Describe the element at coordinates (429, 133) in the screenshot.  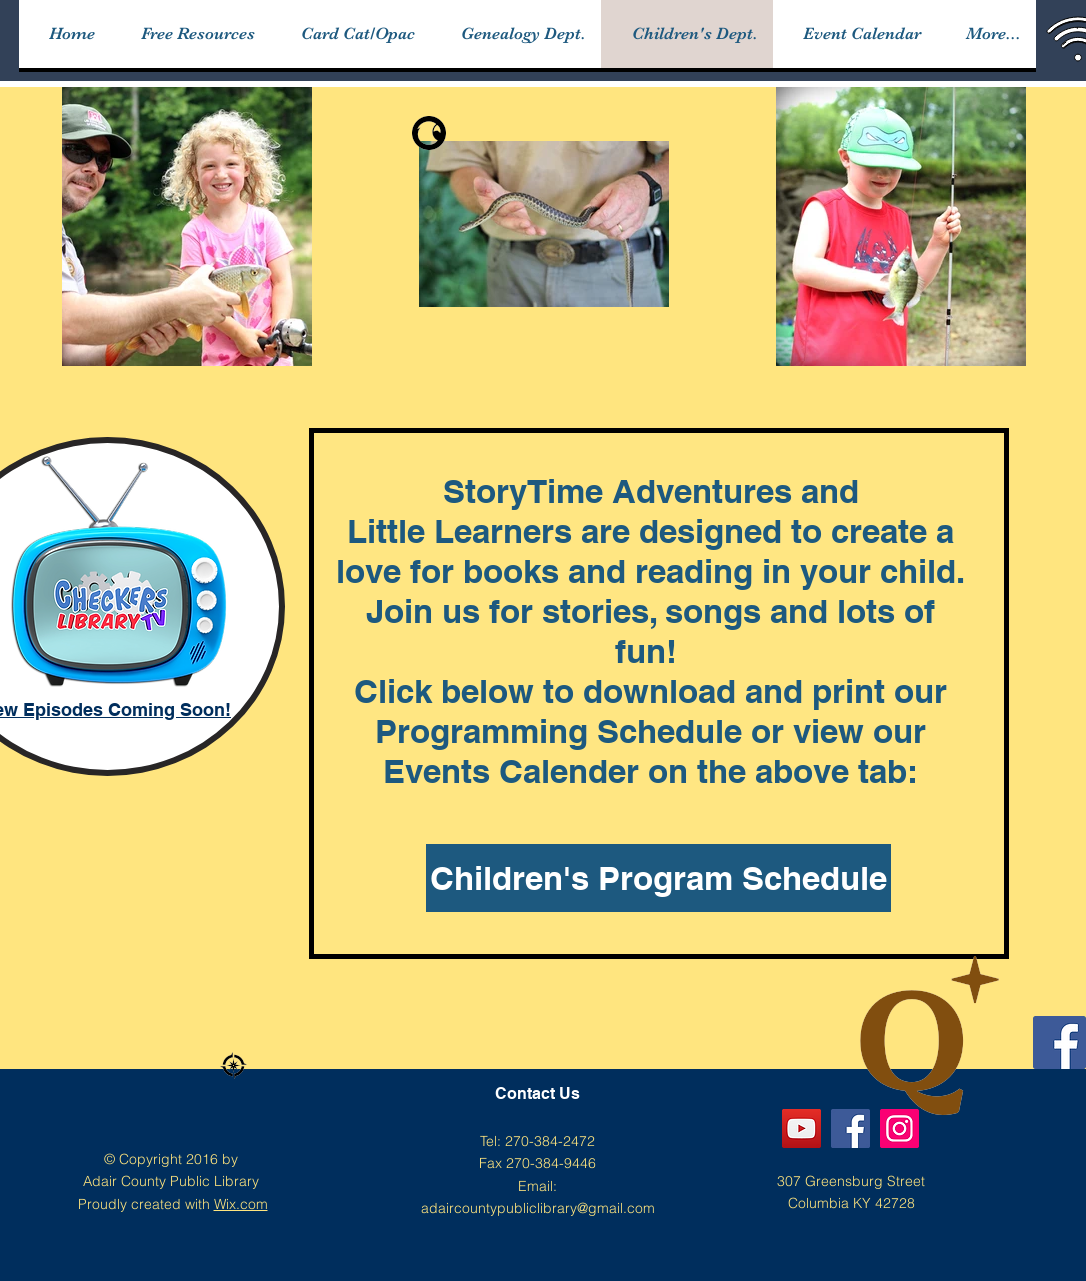
I see `eagle app logo` at that location.